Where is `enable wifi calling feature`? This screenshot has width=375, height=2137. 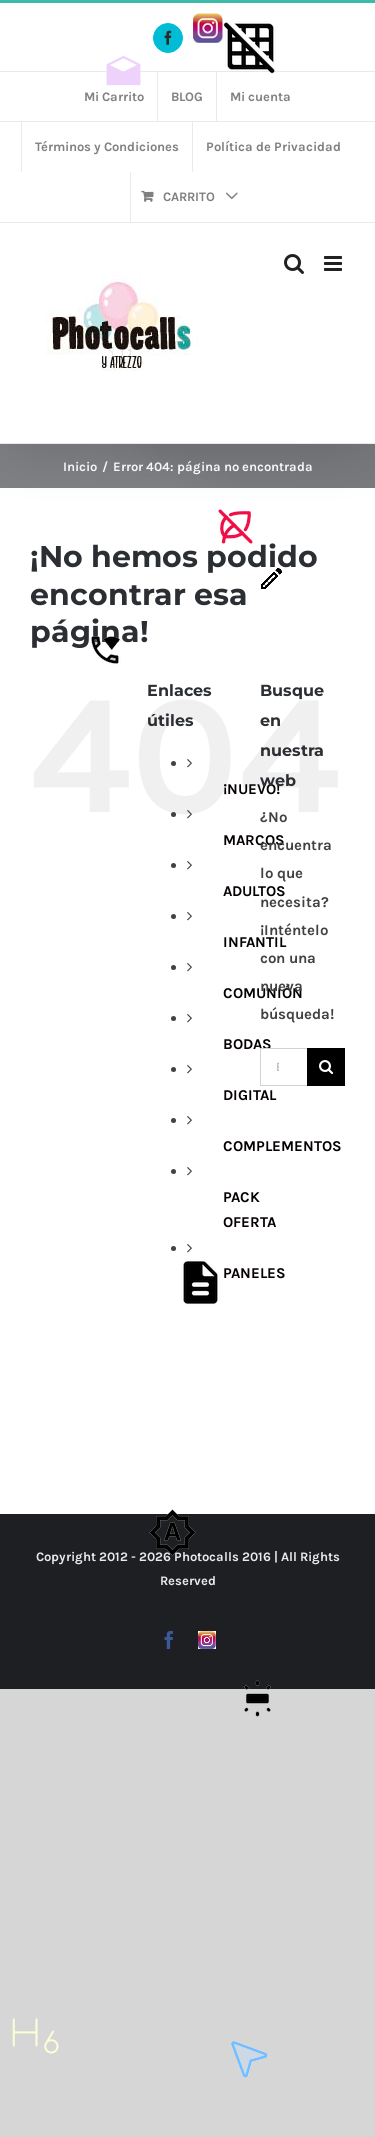
enable wifi calling feature is located at coordinates (105, 650).